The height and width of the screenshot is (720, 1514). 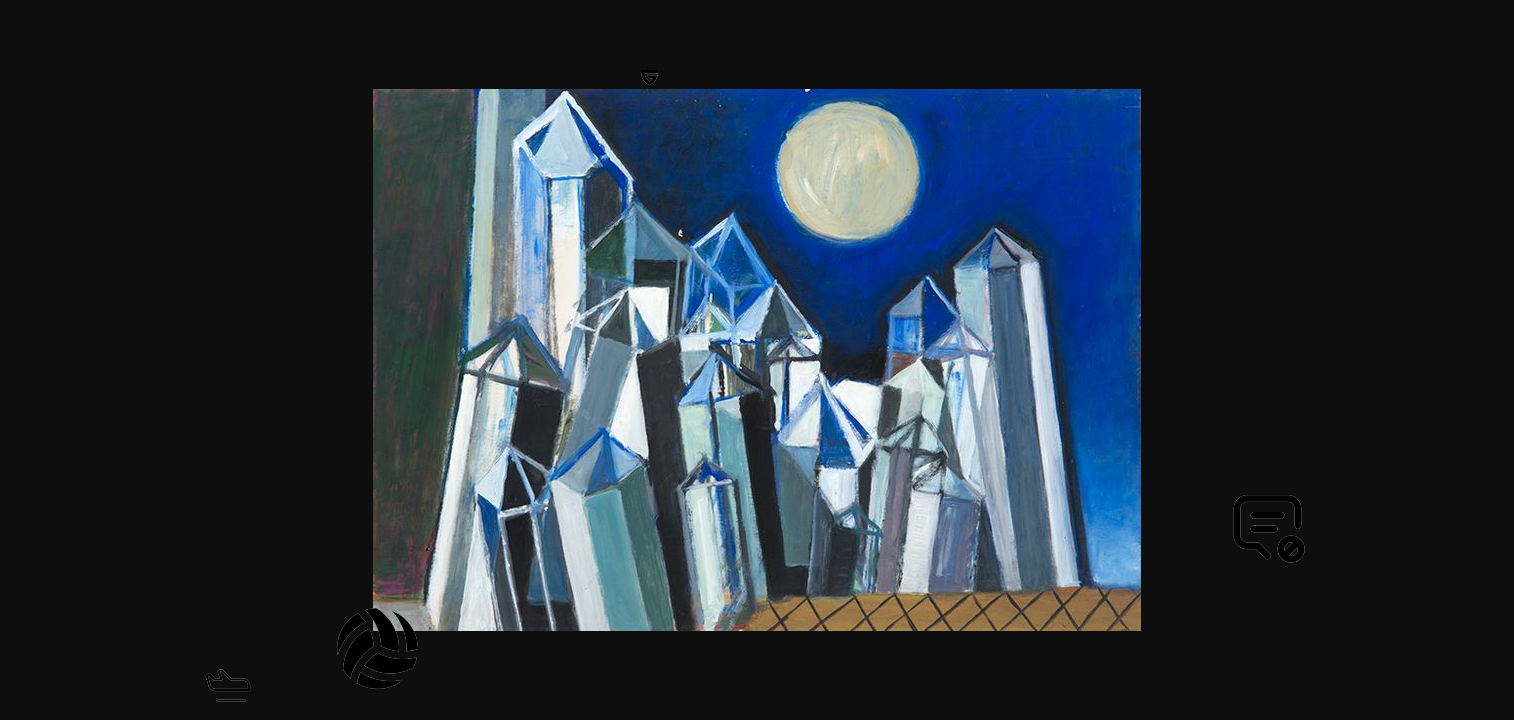 What do you see at coordinates (1267, 525) in the screenshot?
I see `cancel or block a message` at bounding box center [1267, 525].